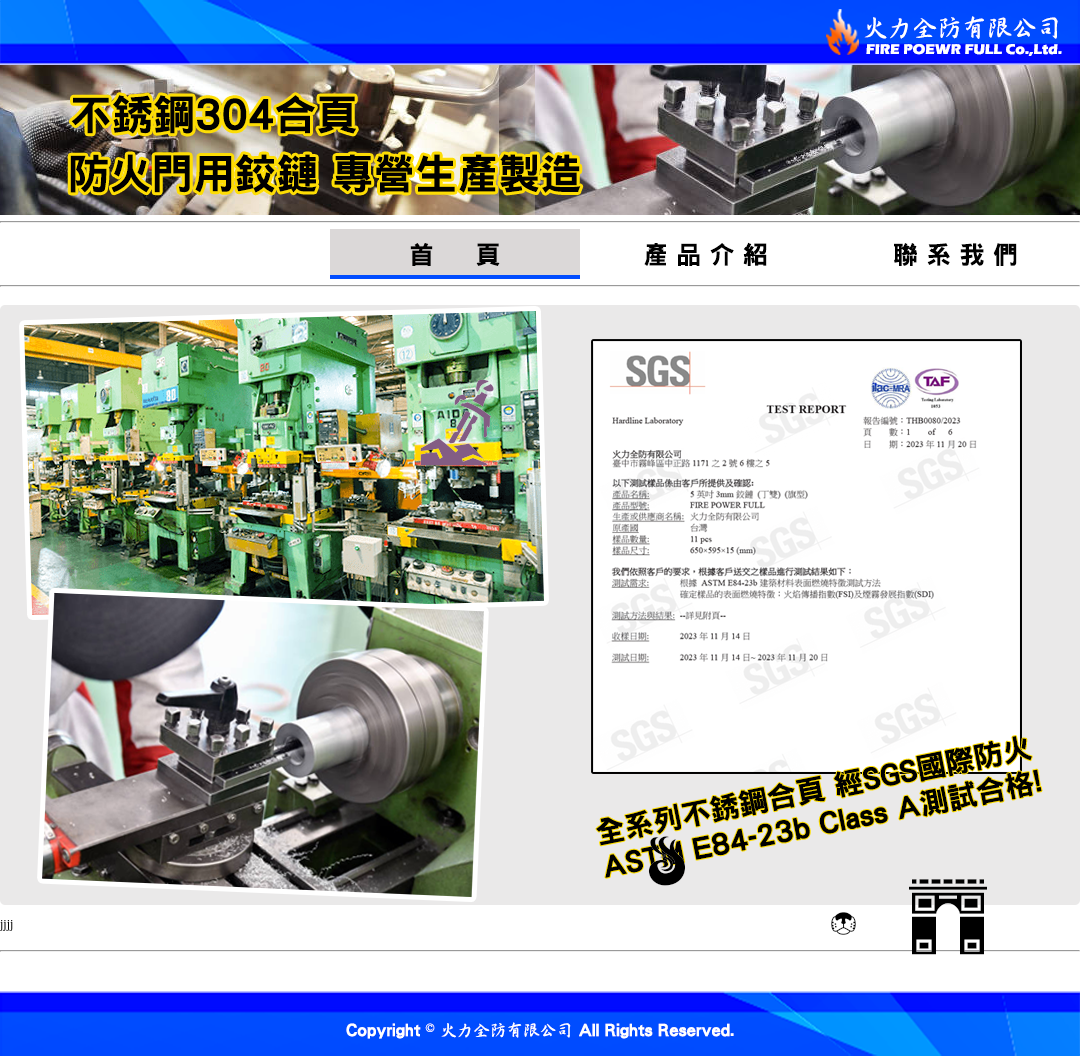 The image size is (1080, 1064). I want to click on access pet or animal-related features, so click(843, 923).